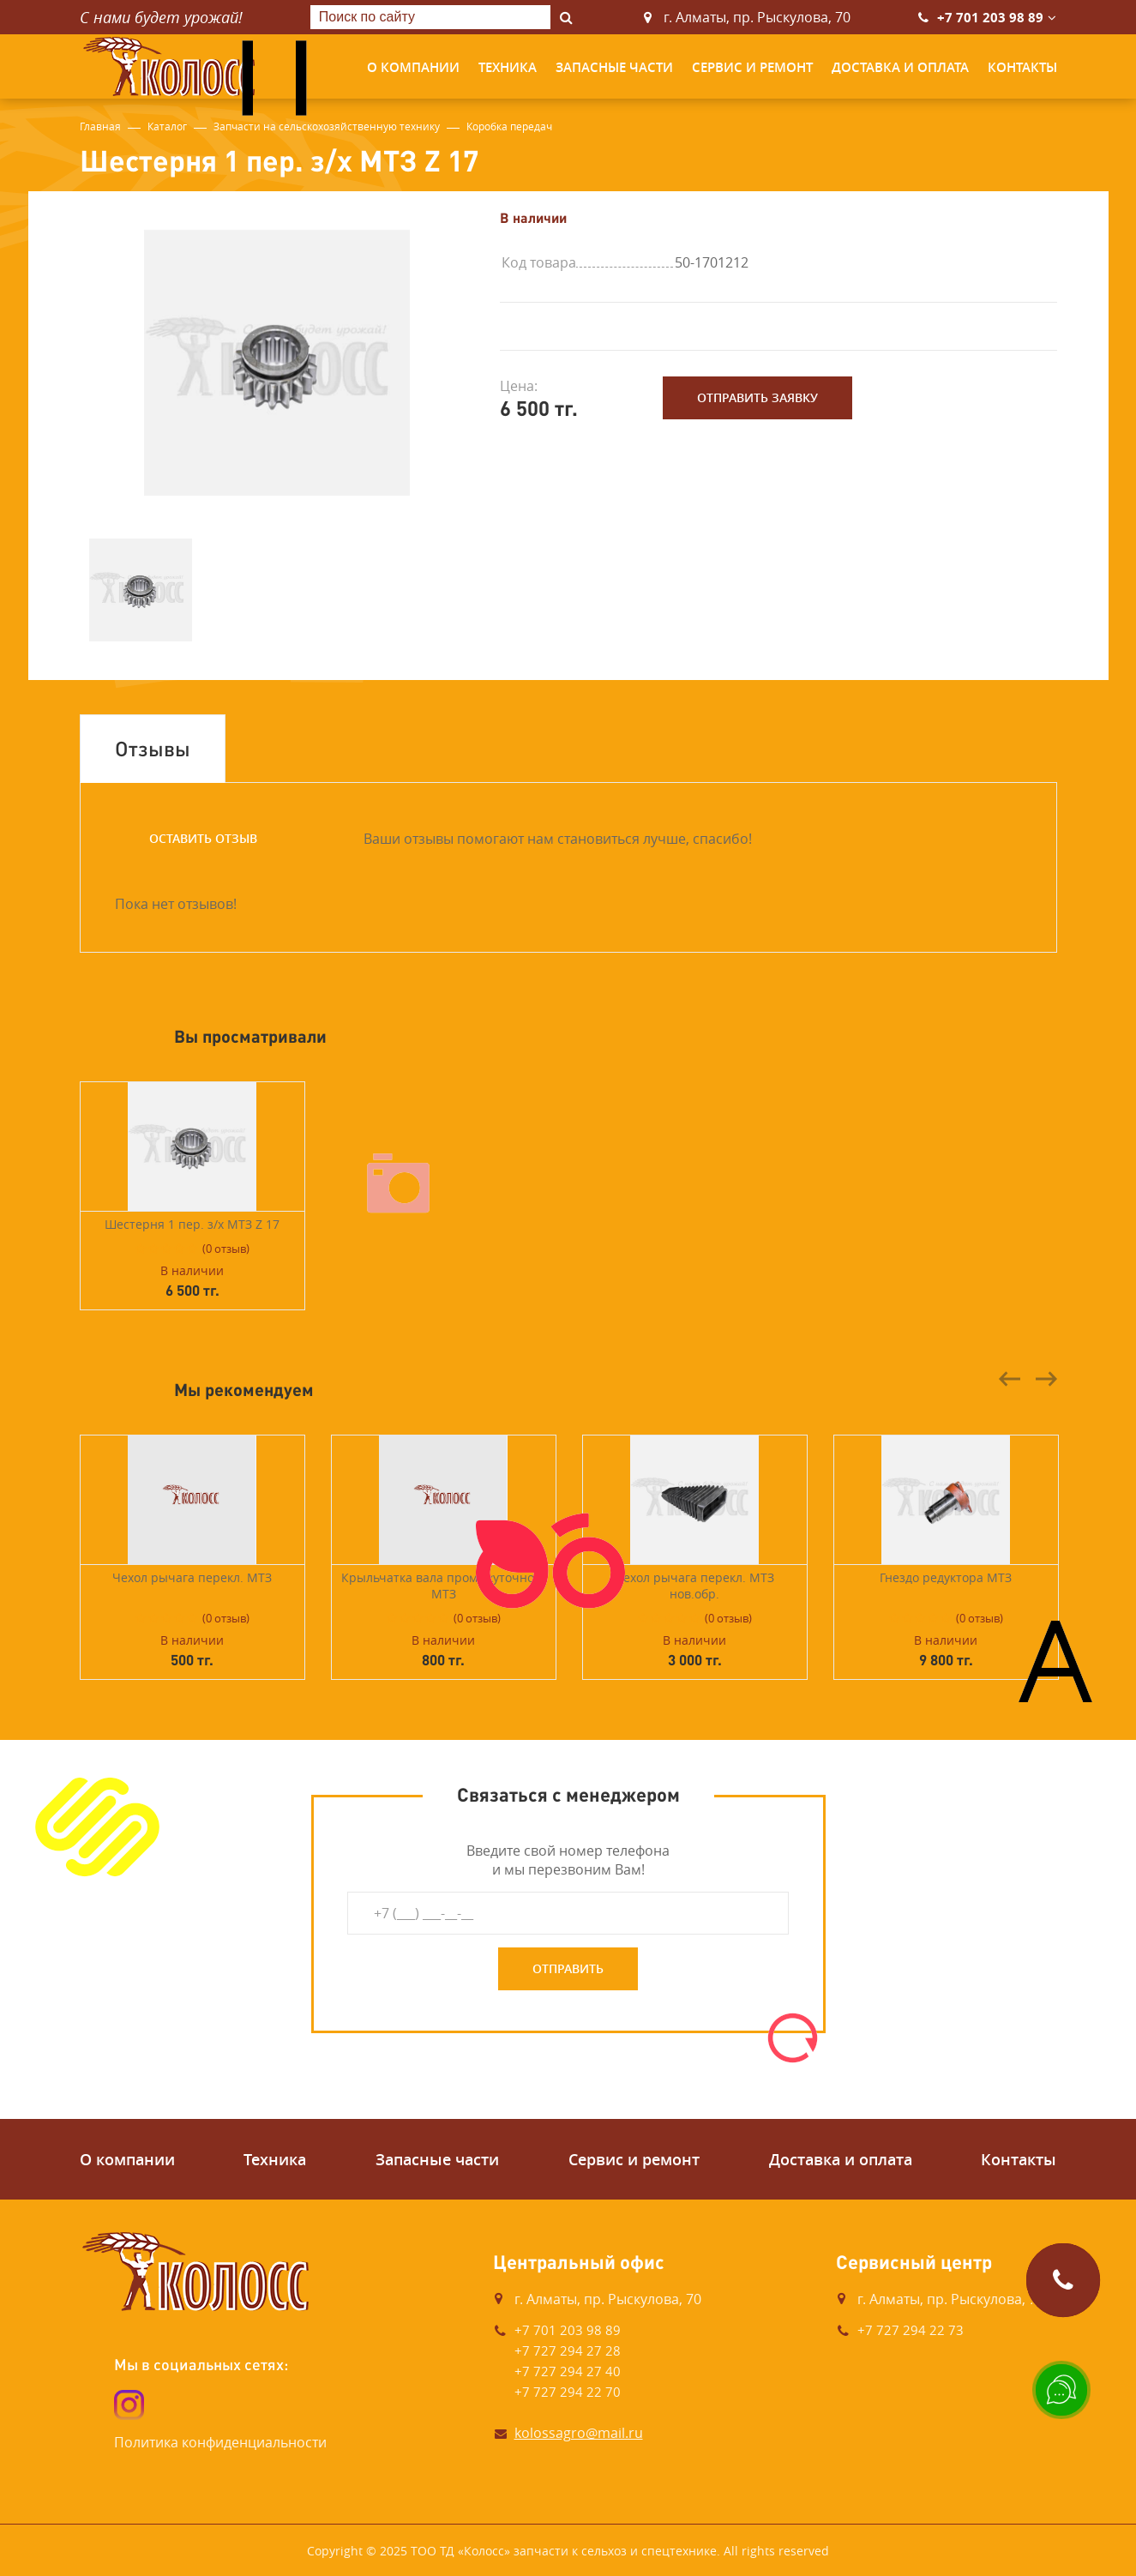 The image size is (1136, 2576). What do you see at coordinates (1055, 1659) in the screenshot?
I see `change the font family in a text editor` at bounding box center [1055, 1659].